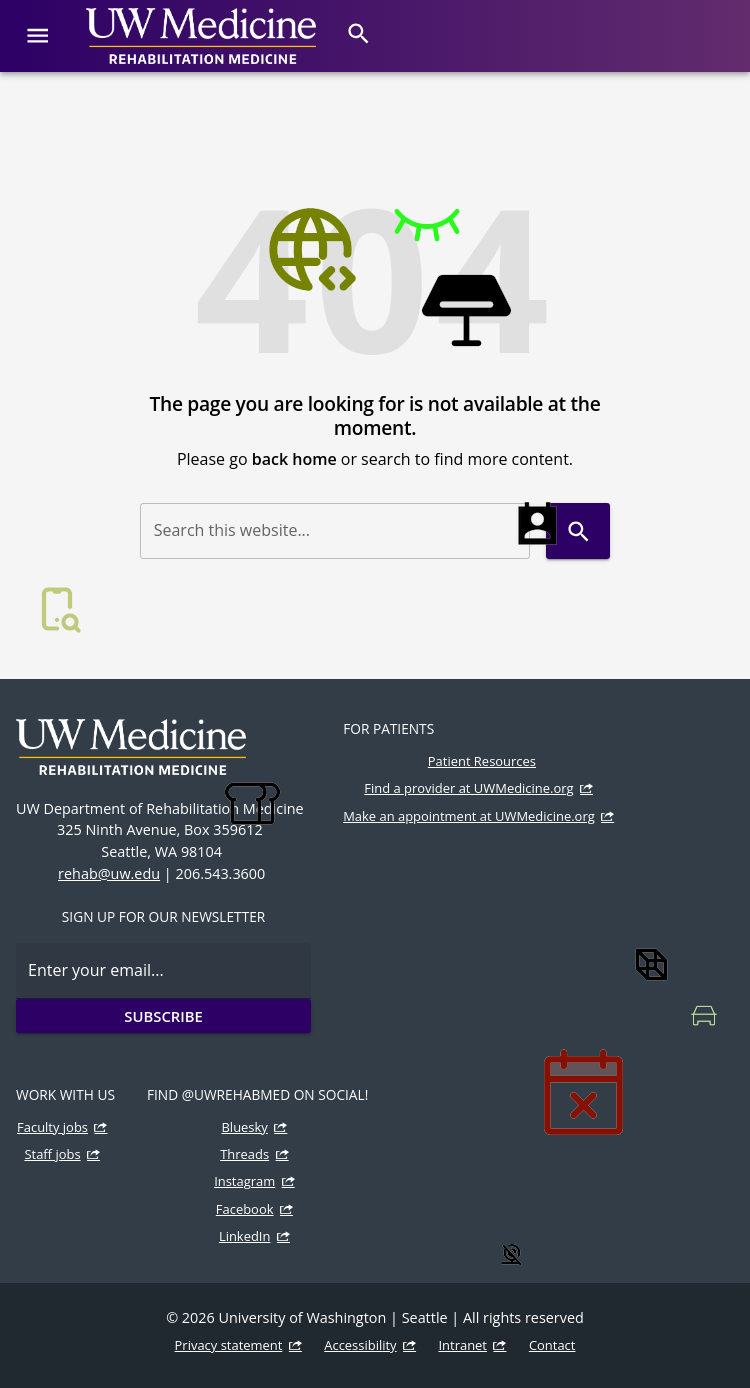  Describe the element at coordinates (466, 310) in the screenshot. I see `access presentation or speaker mode` at that location.